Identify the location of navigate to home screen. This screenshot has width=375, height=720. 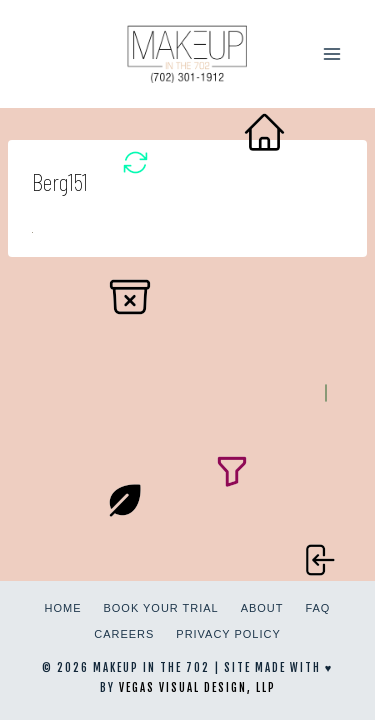
(264, 132).